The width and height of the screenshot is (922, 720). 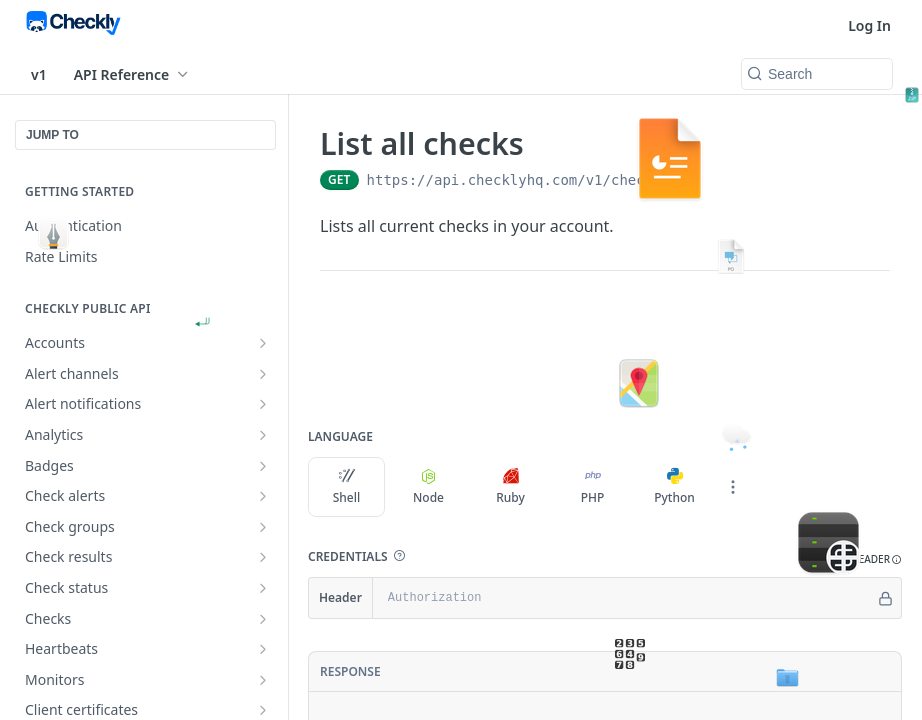 What do you see at coordinates (787, 677) in the screenshot?
I see `open Intego security software folder` at bounding box center [787, 677].